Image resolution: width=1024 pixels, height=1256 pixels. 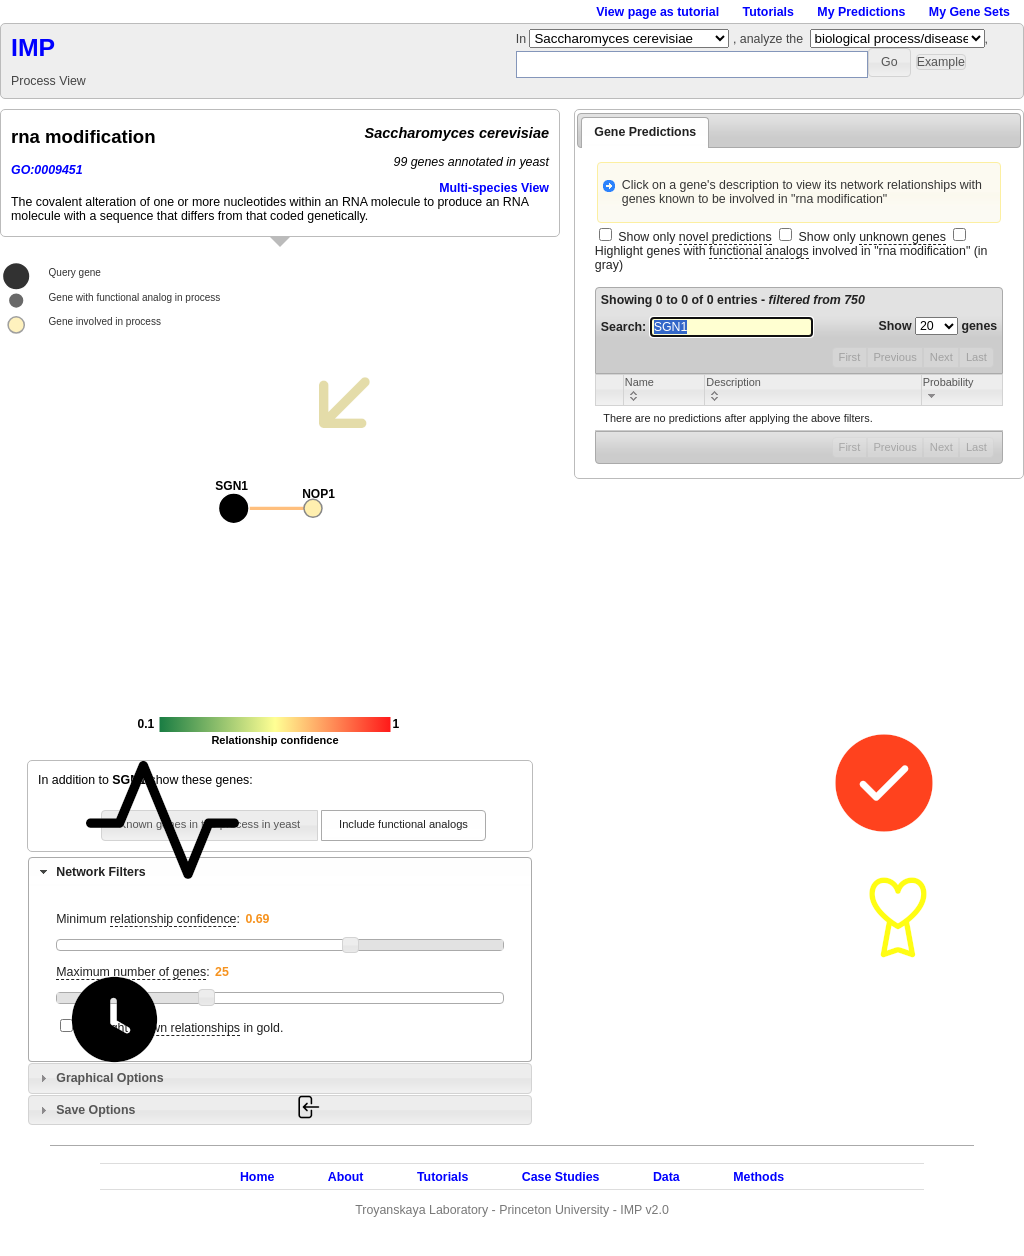 I want to click on indicates successful completion or confirmation, so click(x=884, y=783).